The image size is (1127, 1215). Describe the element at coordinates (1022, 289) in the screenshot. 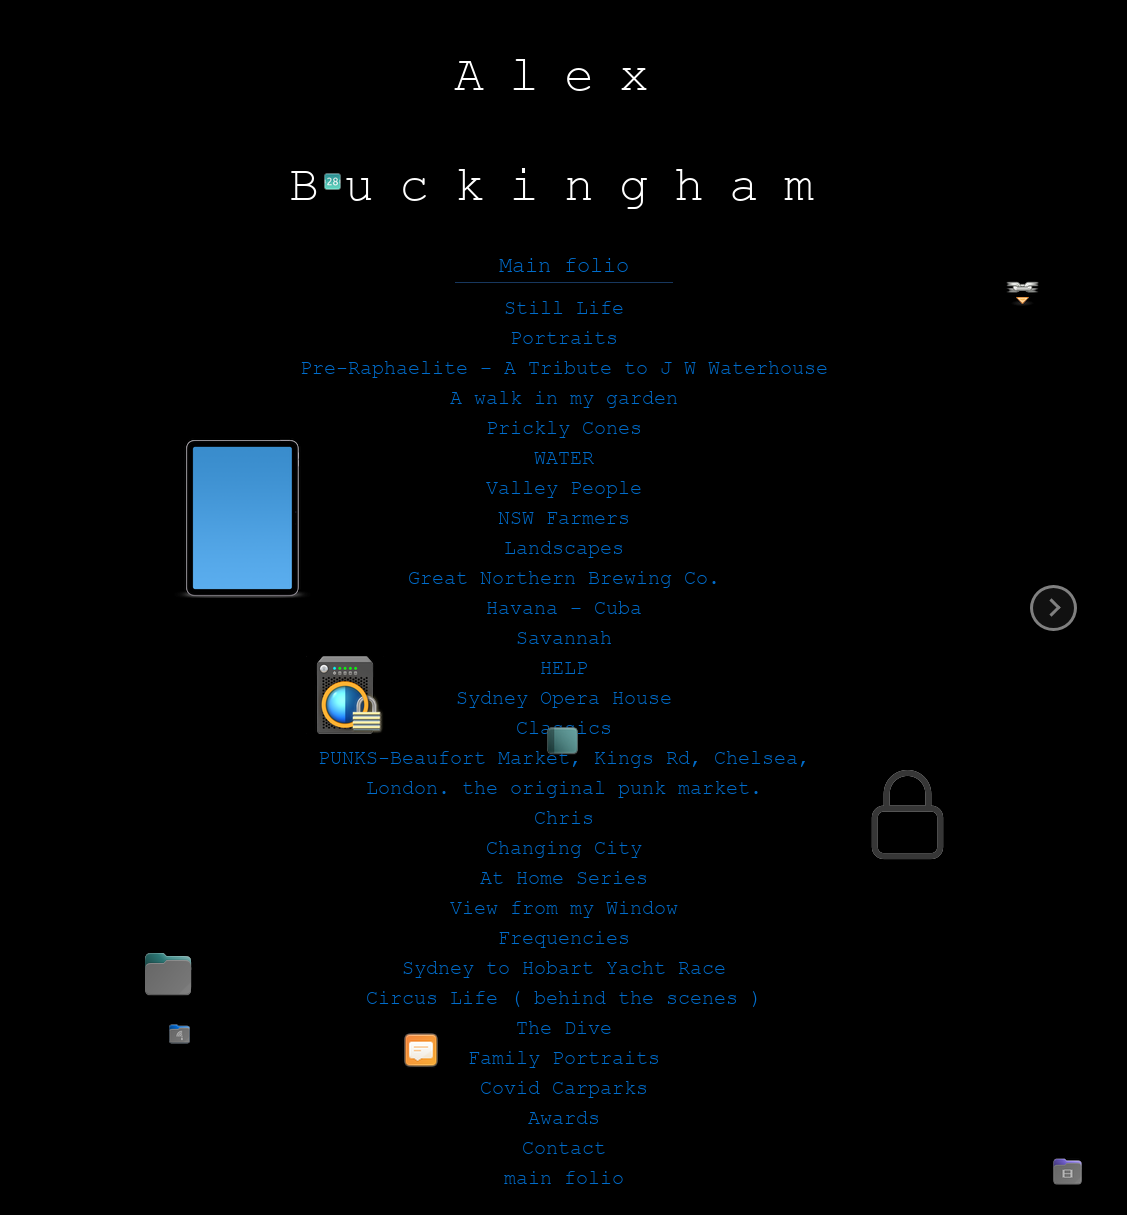

I see `insert a hyperlink into content` at that location.